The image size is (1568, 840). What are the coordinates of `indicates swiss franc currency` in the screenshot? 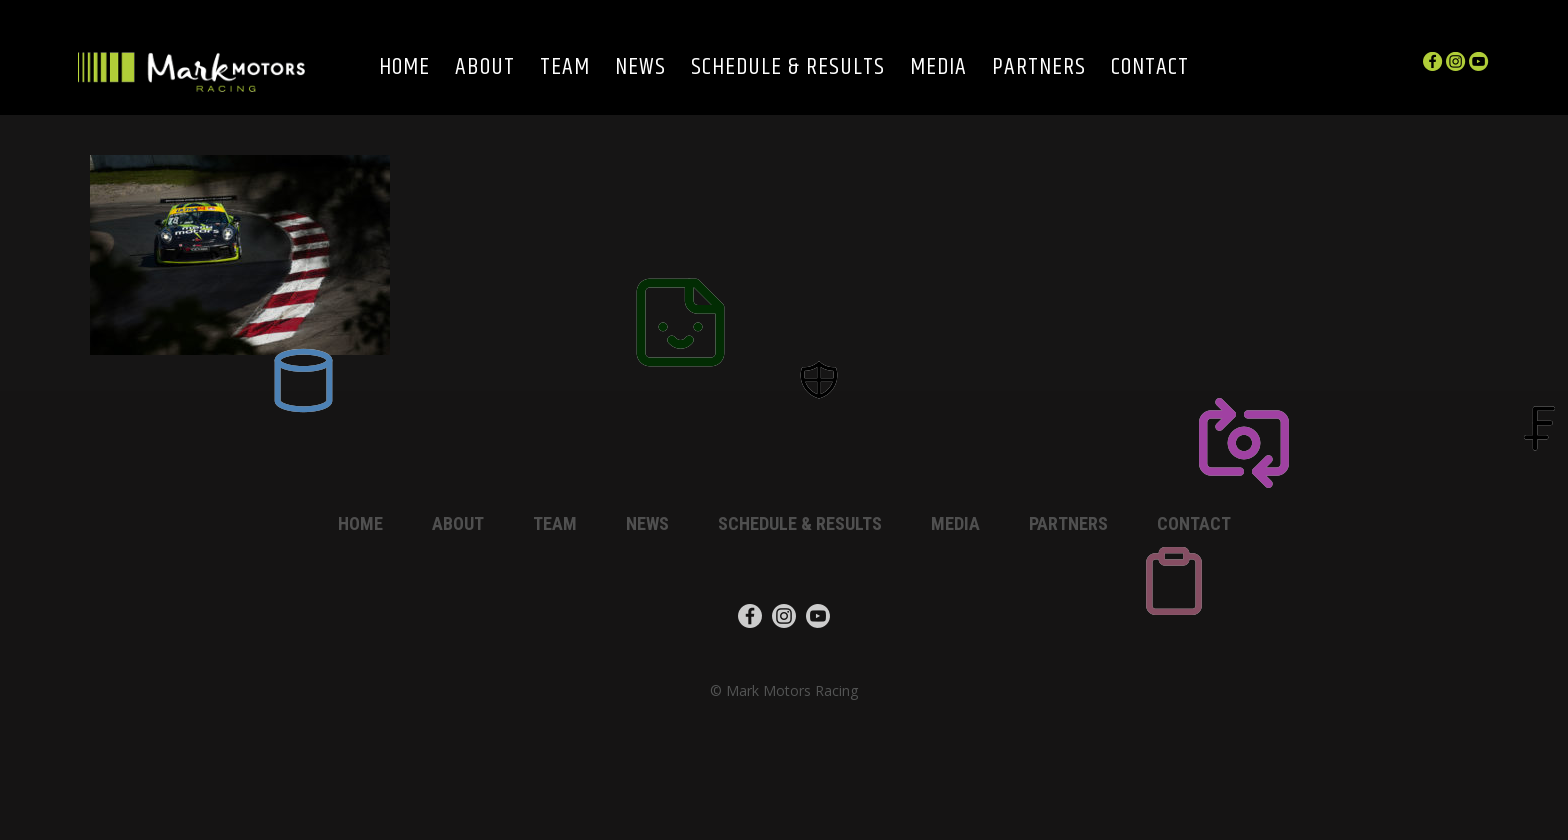 It's located at (1539, 428).